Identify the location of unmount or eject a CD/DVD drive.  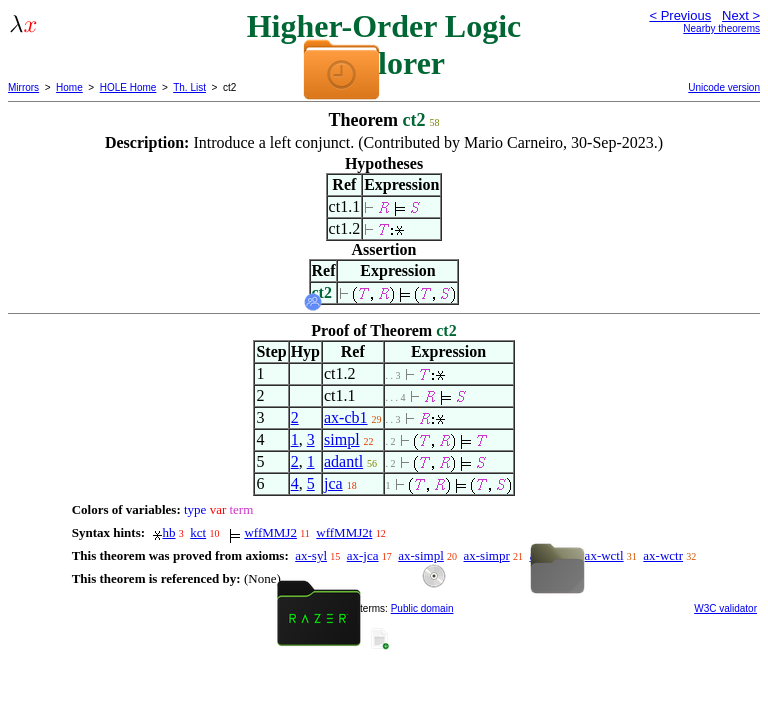
(434, 576).